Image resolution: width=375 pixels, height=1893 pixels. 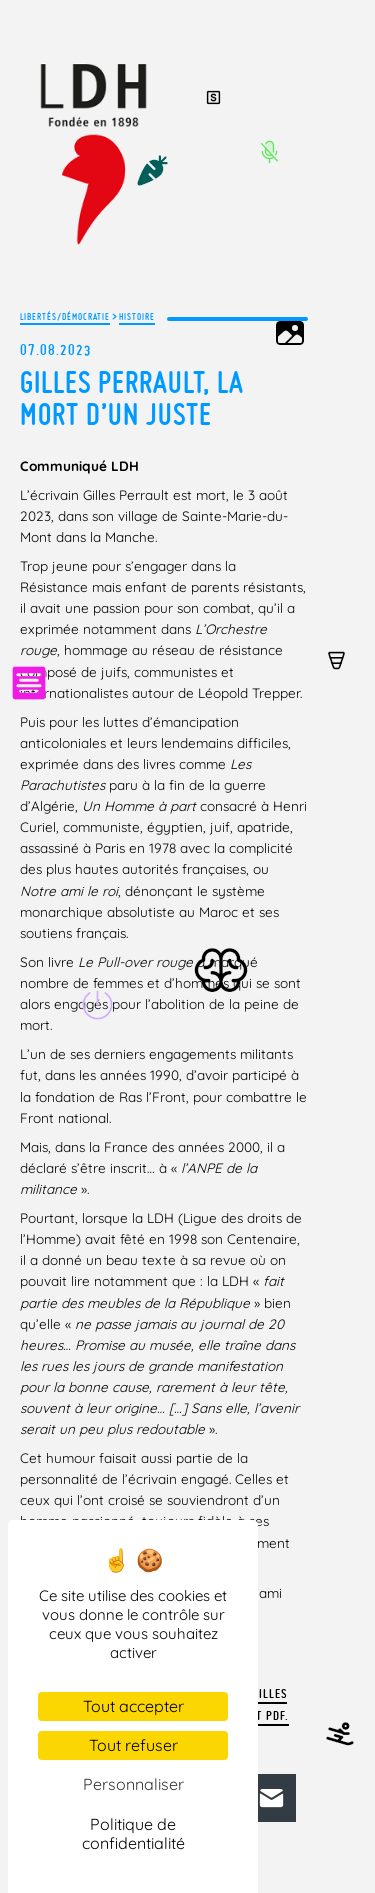 I want to click on access AI or smart features, so click(x=221, y=971).